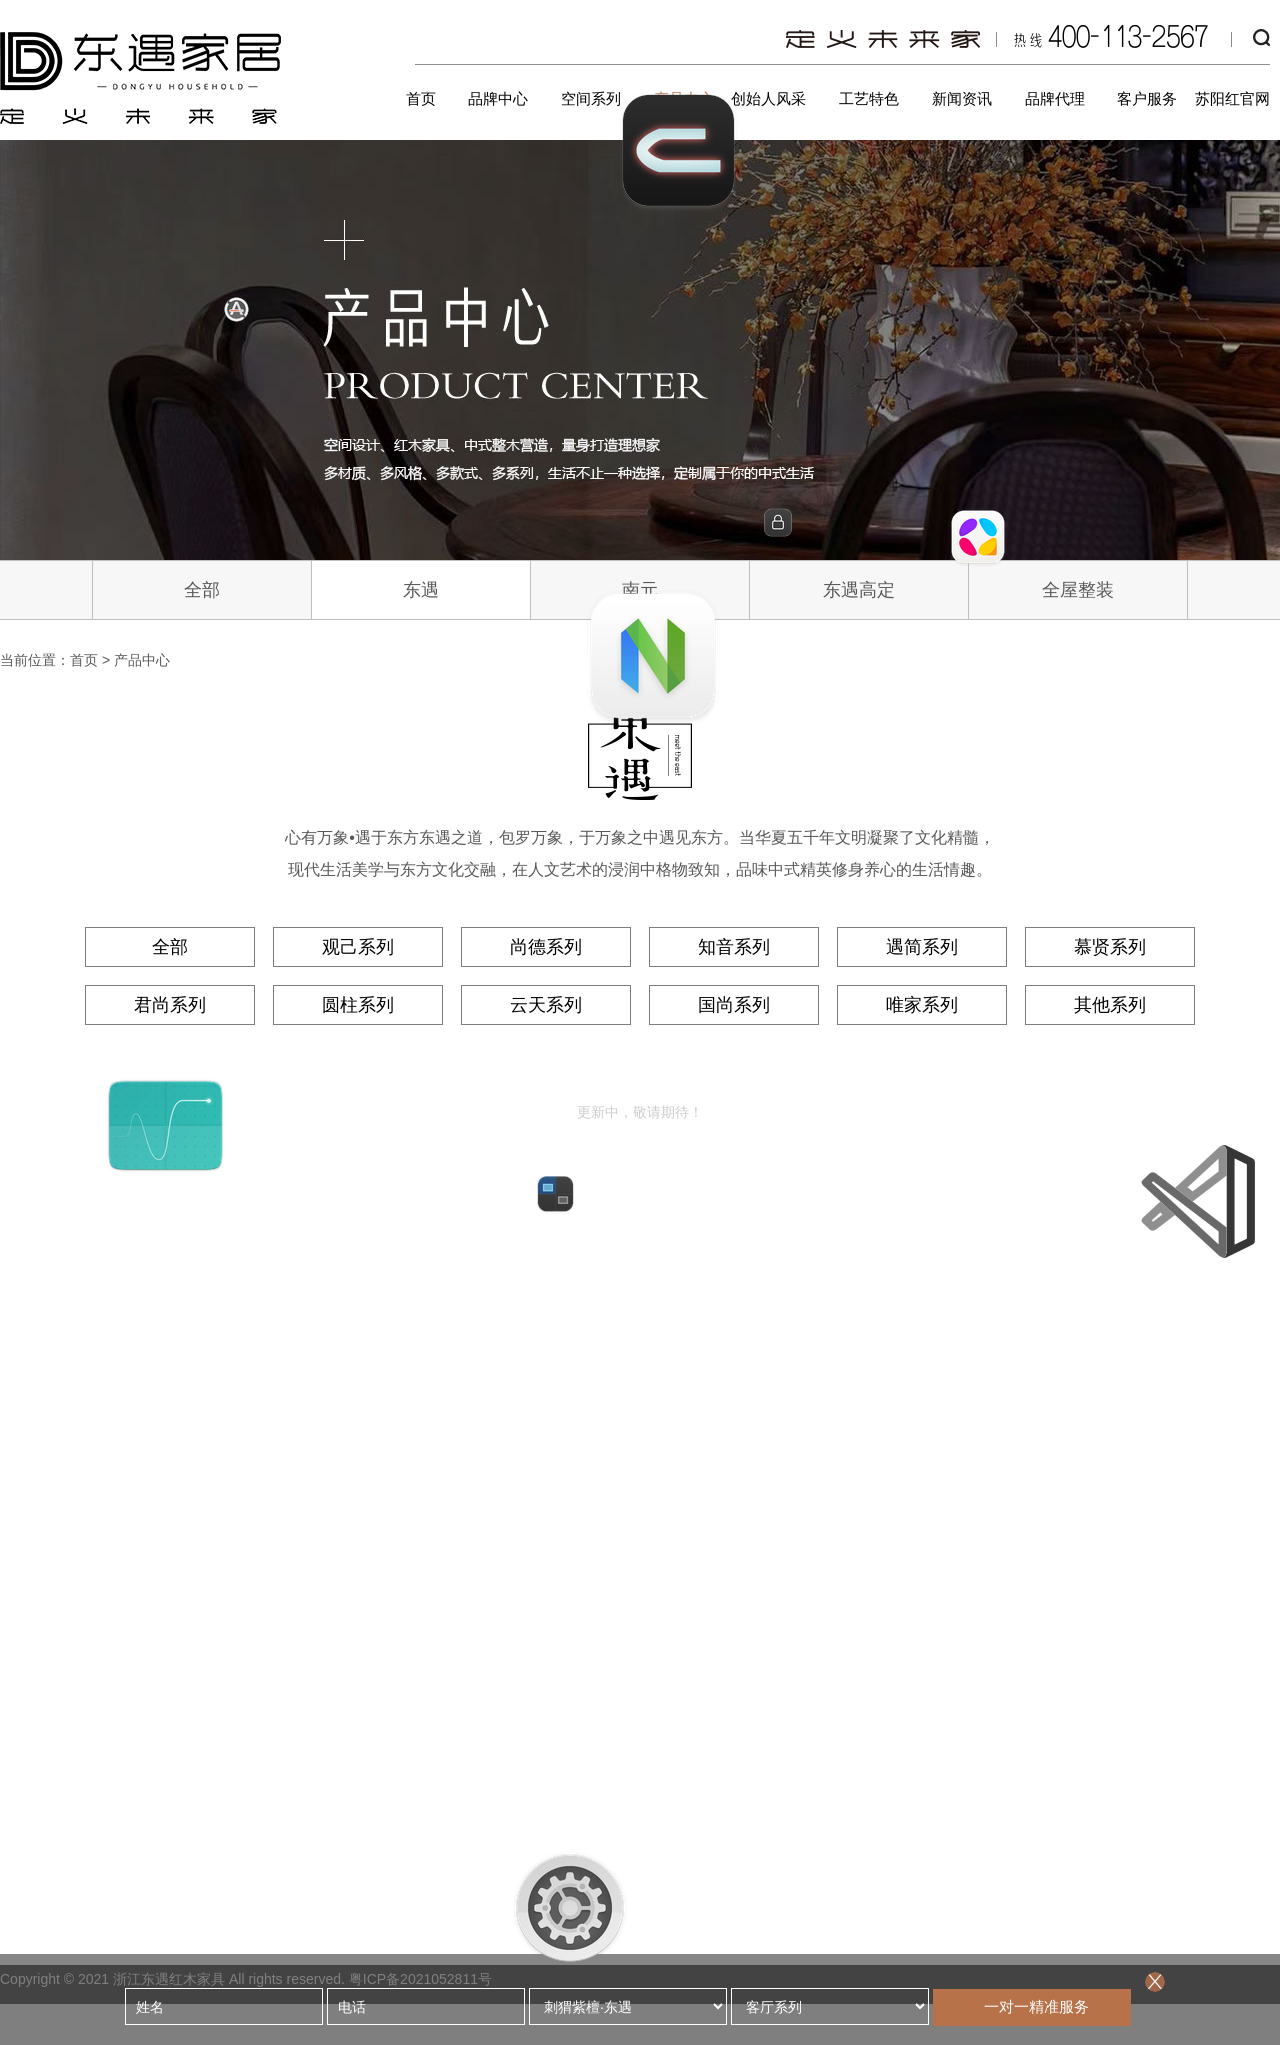 The height and width of the screenshot is (2045, 1280). What do you see at coordinates (165, 1125) in the screenshot?
I see `open system resource monitor` at bounding box center [165, 1125].